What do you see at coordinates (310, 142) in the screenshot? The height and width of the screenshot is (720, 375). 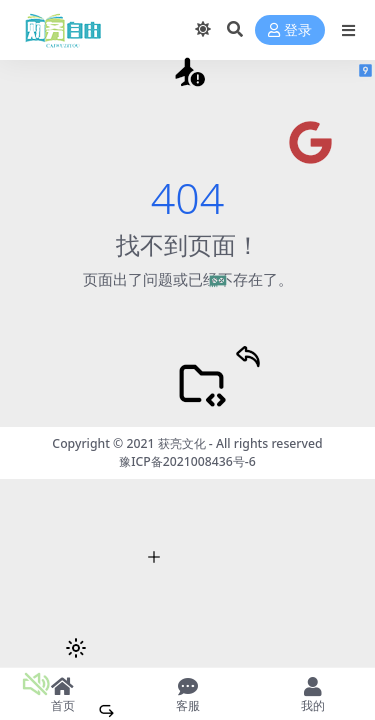 I see `sign in with Google` at bounding box center [310, 142].